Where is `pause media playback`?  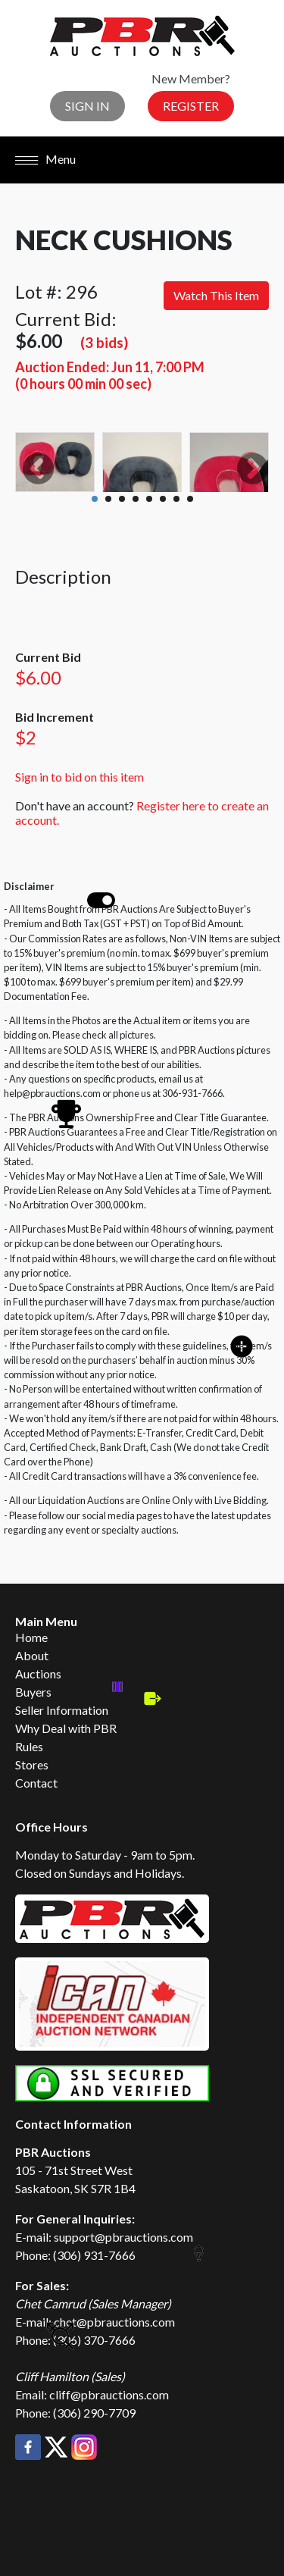
pause media playback is located at coordinates (117, 1687).